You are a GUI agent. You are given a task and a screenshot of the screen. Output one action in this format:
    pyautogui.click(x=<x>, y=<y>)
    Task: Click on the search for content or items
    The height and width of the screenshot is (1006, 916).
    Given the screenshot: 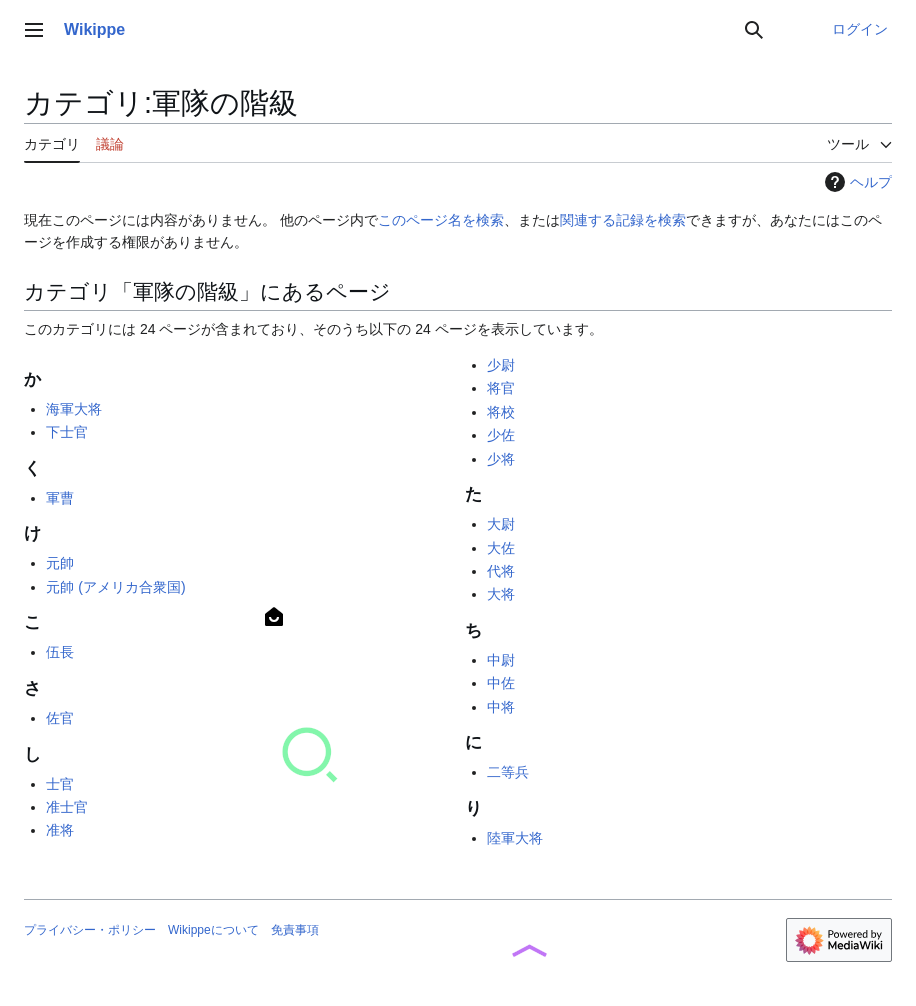 What is the action you would take?
    pyautogui.click(x=309, y=754)
    